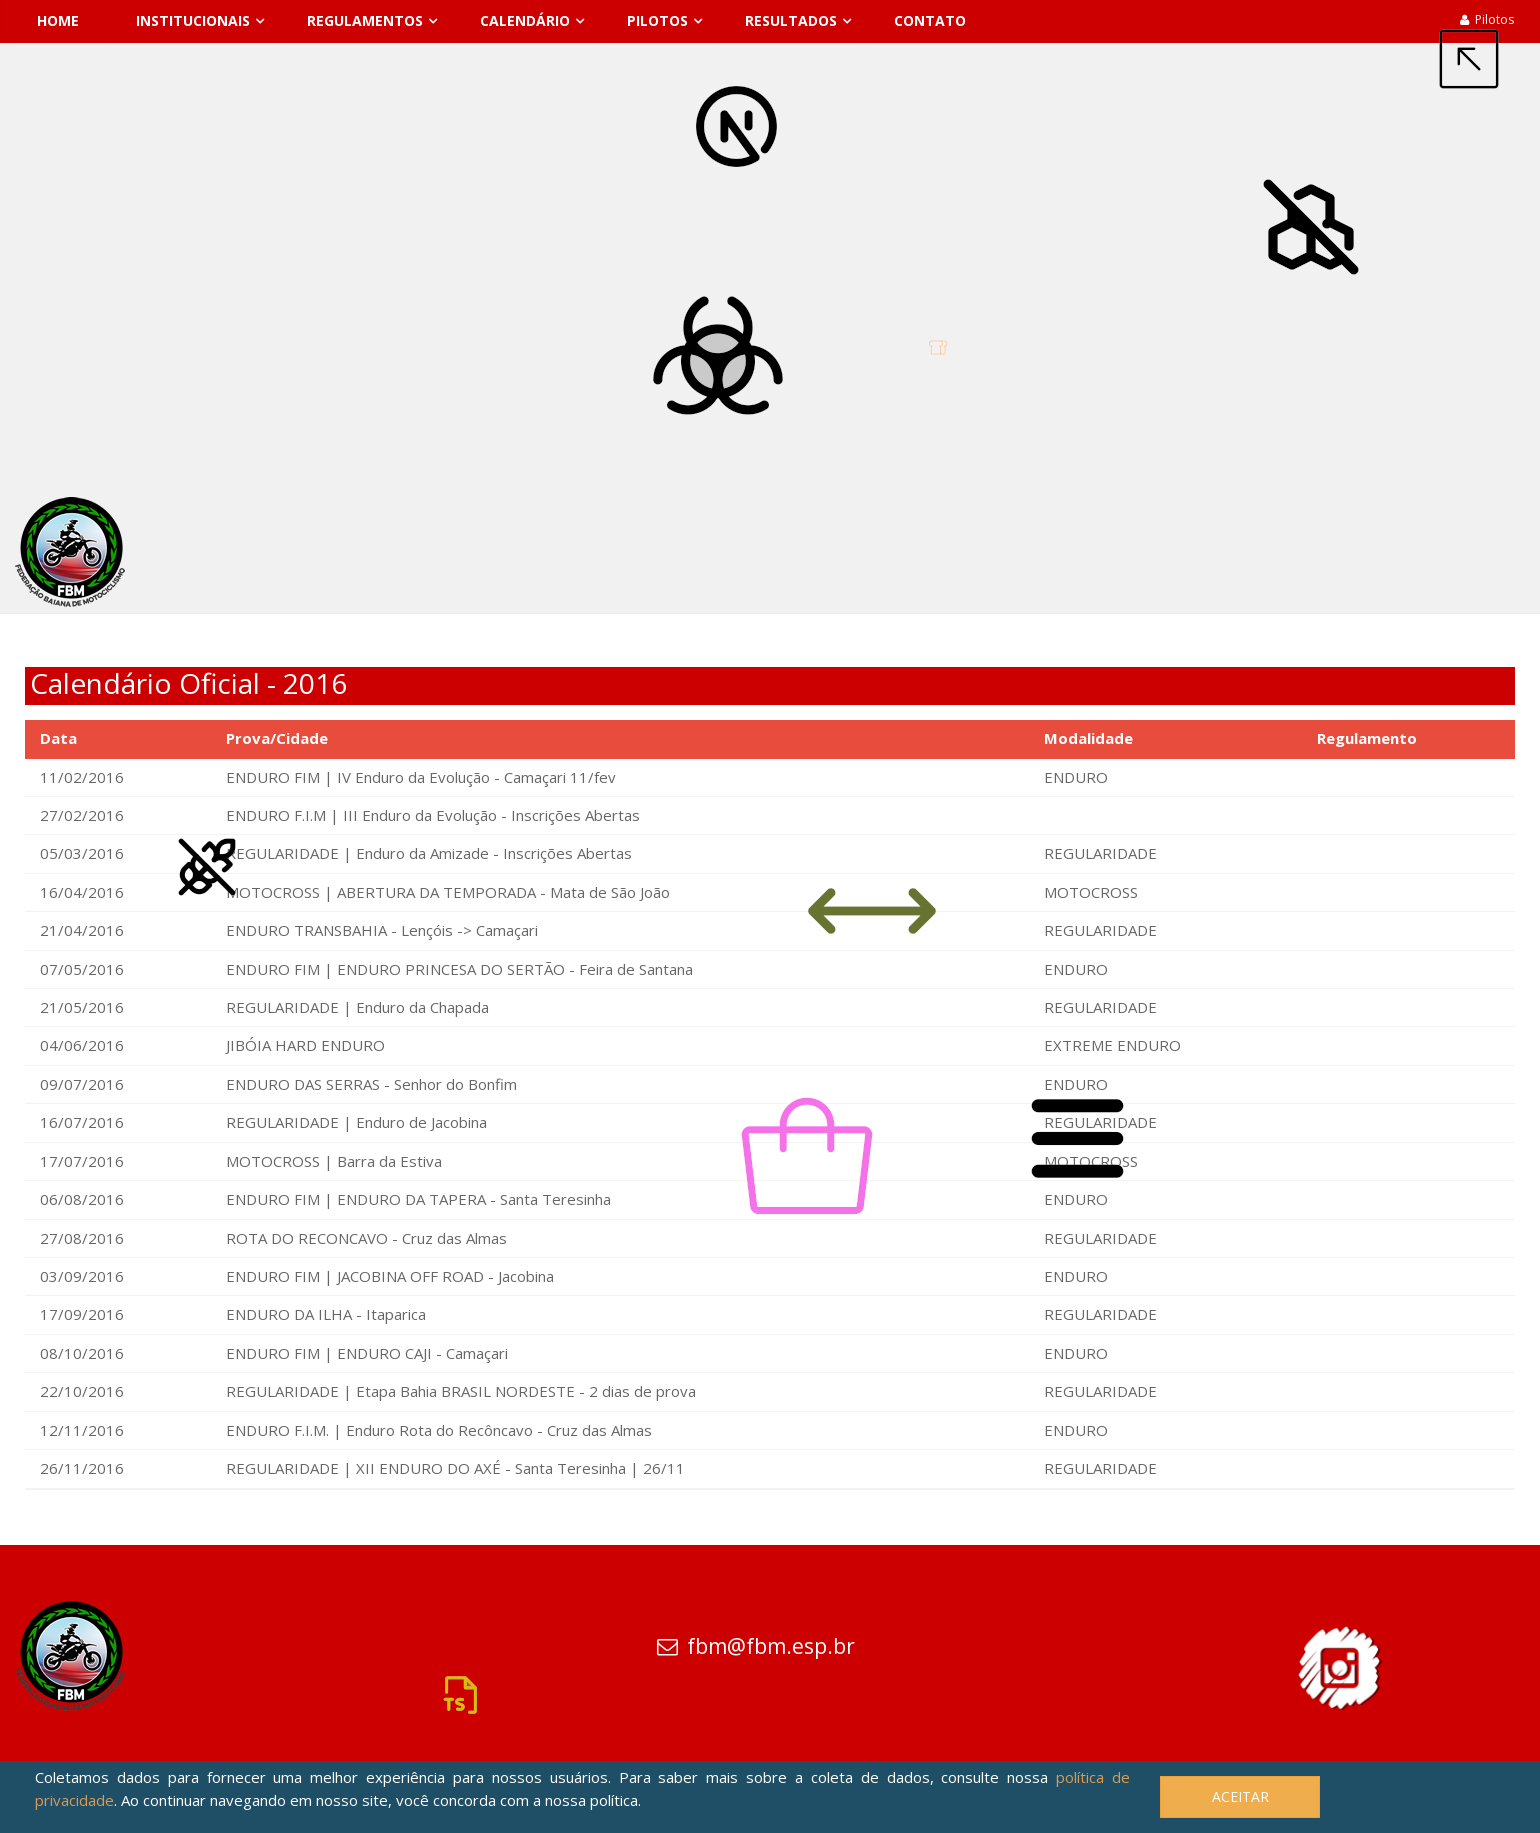  What do you see at coordinates (938, 347) in the screenshot?
I see `browse bakery or bread products` at bounding box center [938, 347].